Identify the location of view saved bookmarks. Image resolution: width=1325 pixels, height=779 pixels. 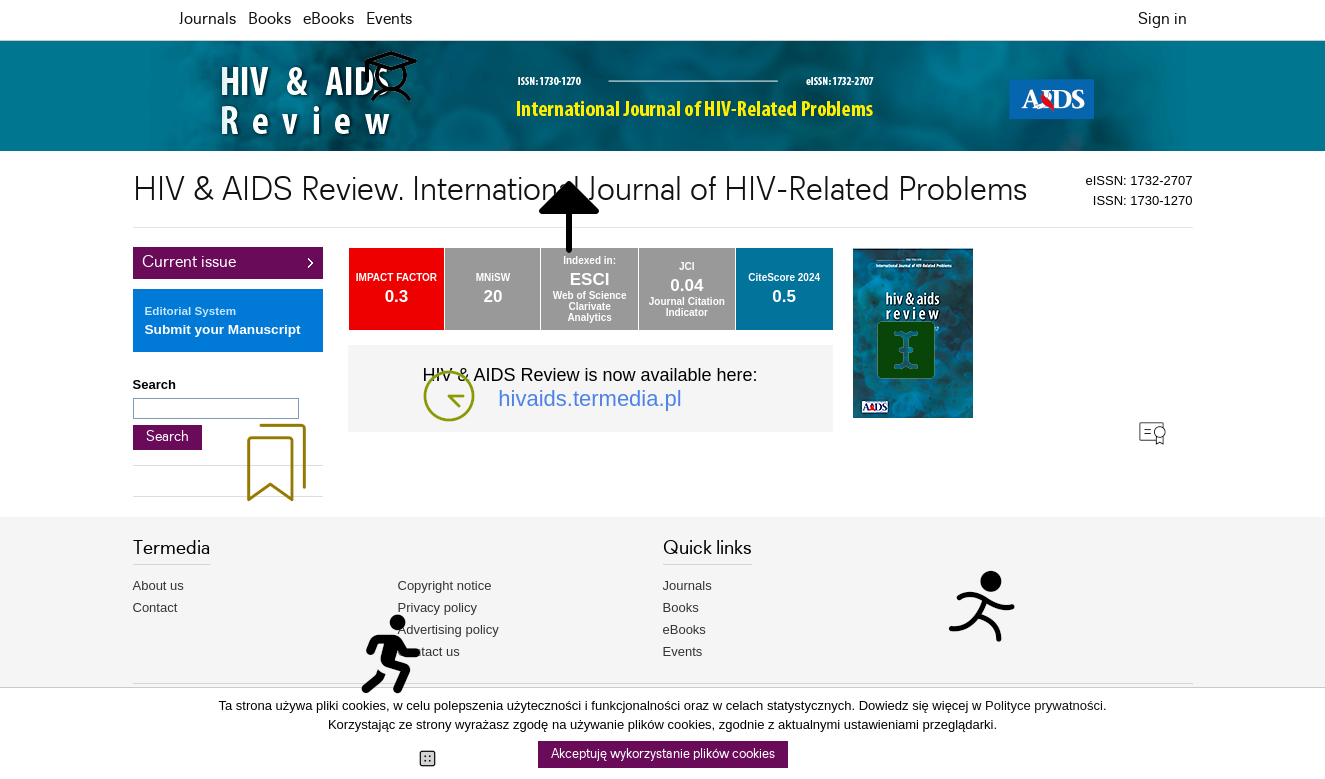
(276, 462).